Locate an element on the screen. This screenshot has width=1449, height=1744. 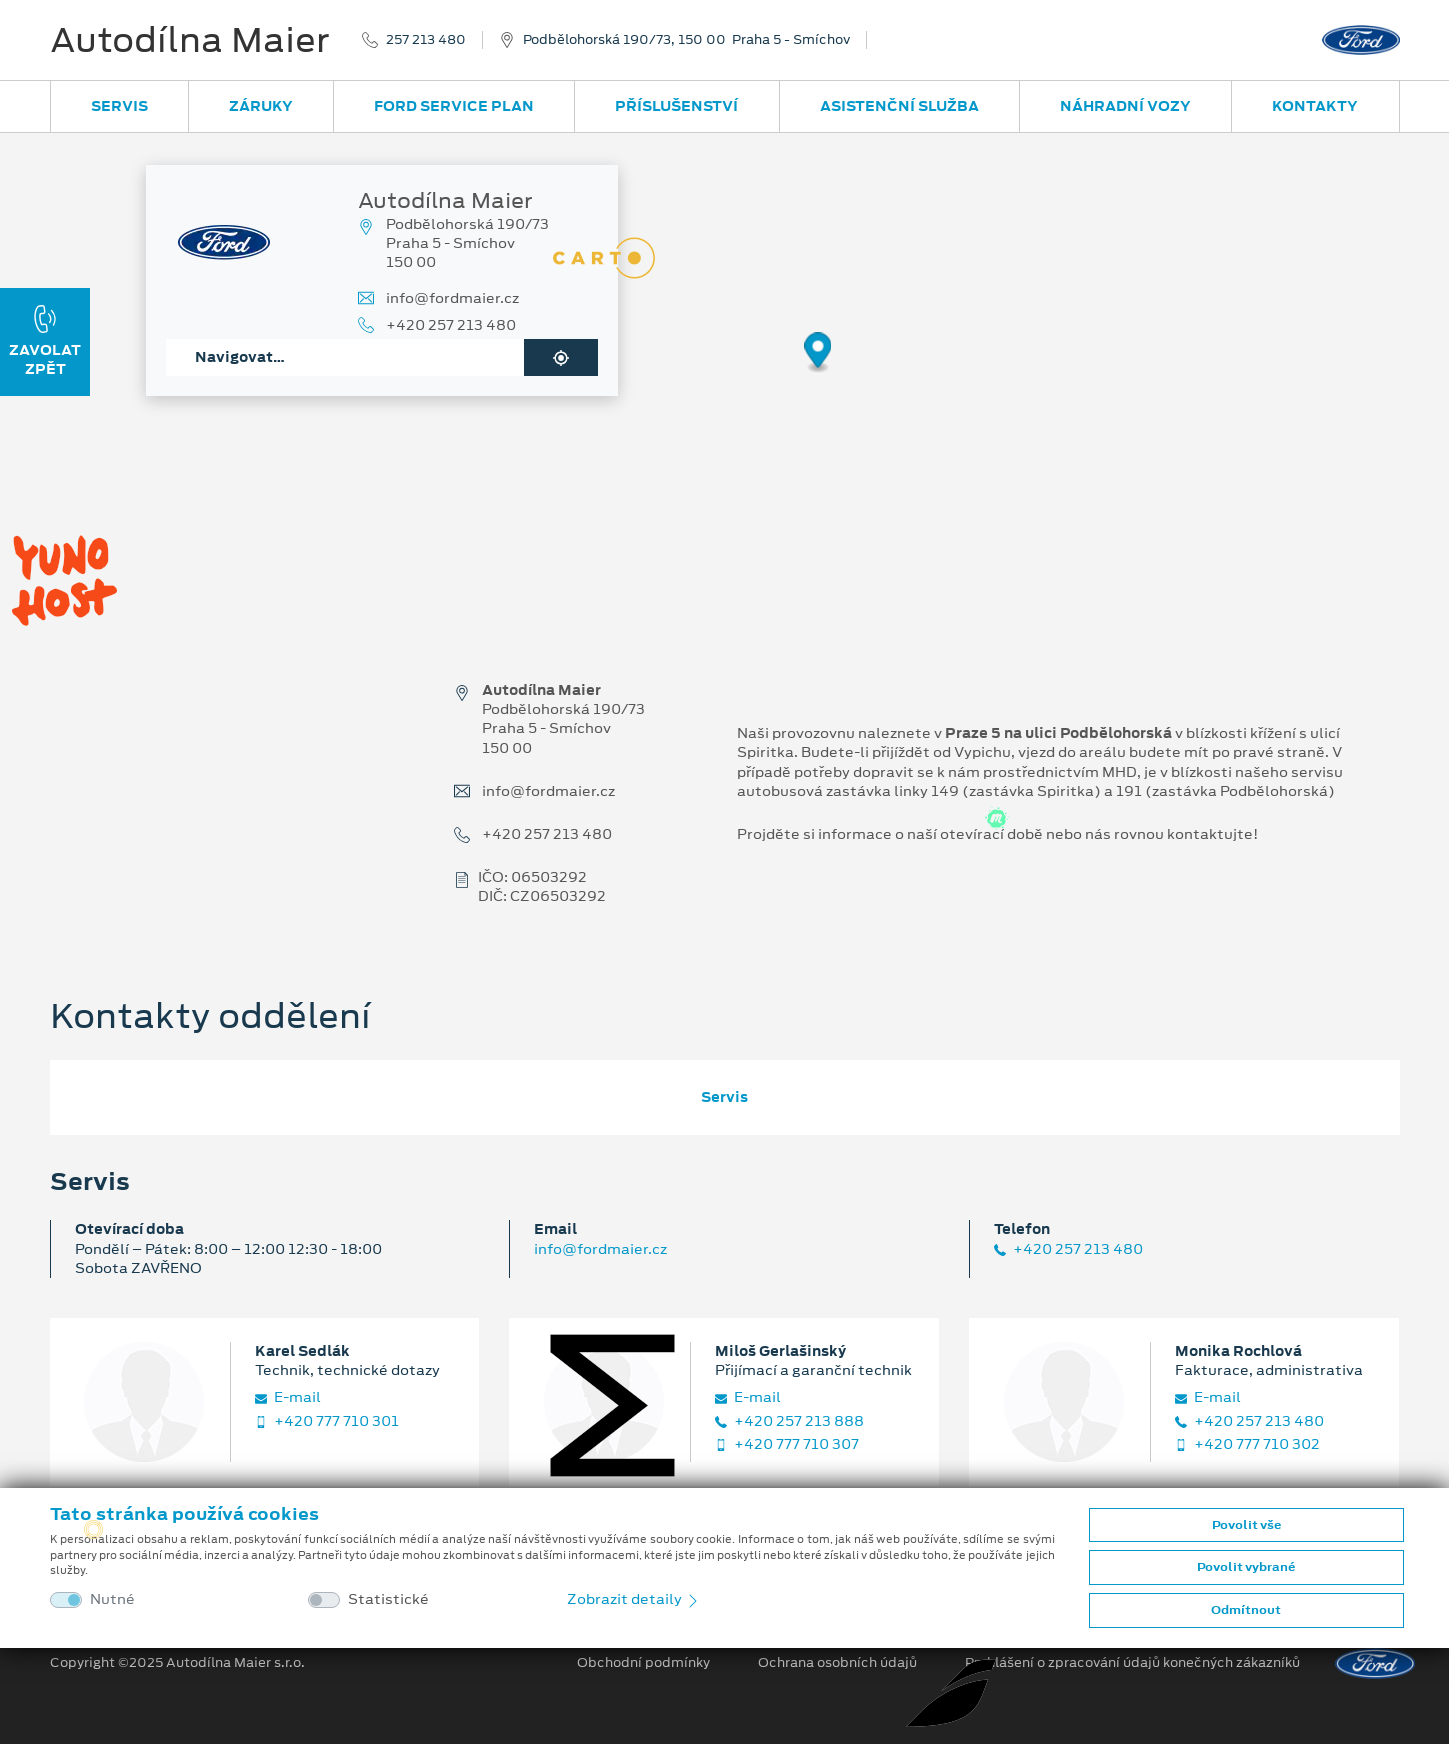
insert a mathematical sum or formula is located at coordinates (612, 1405).